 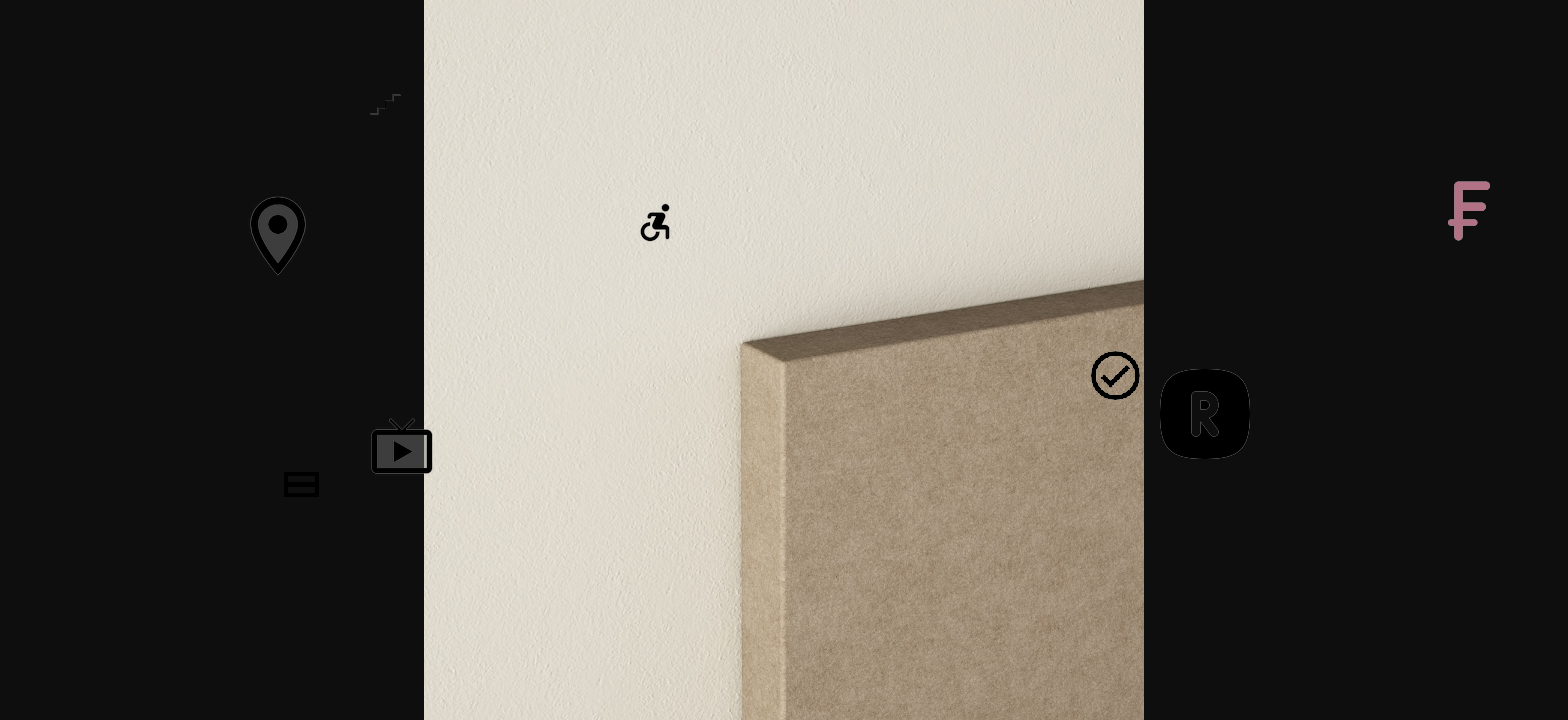 I want to click on indicates a rating or review feature, so click(x=1205, y=414).